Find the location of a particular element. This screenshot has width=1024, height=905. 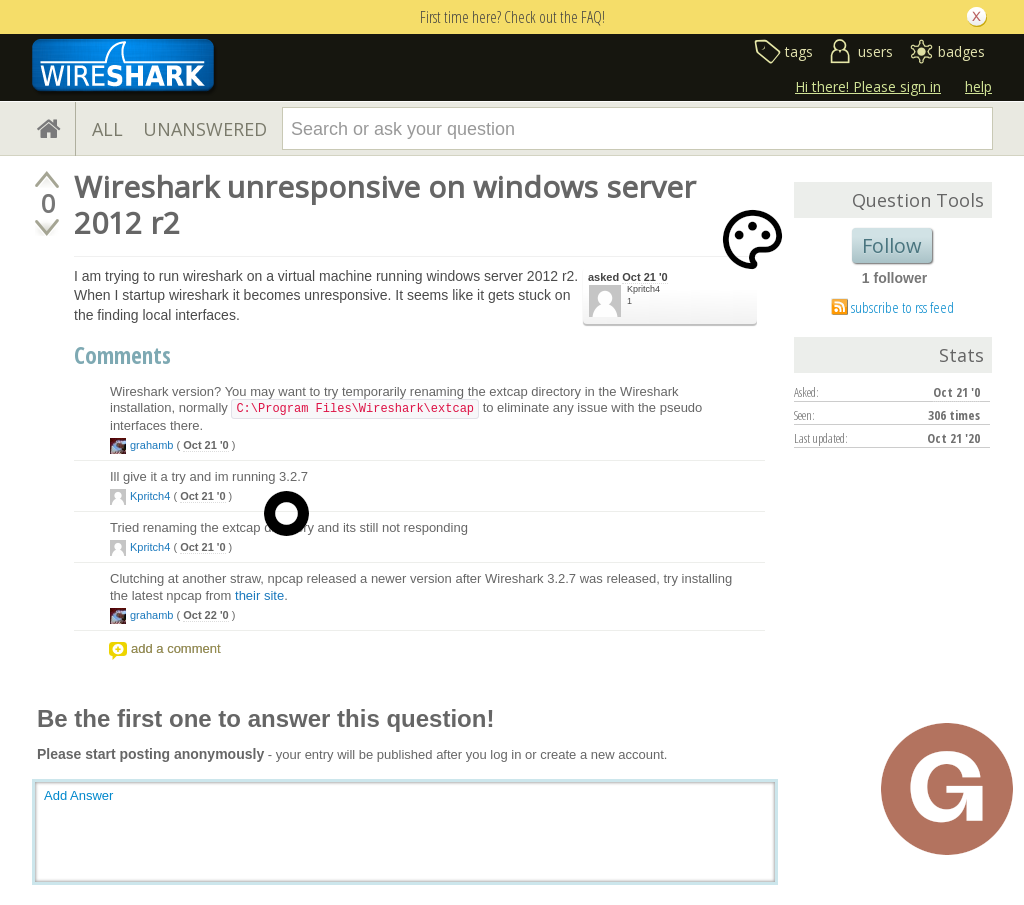

link to gumroad store or profile is located at coordinates (947, 789).